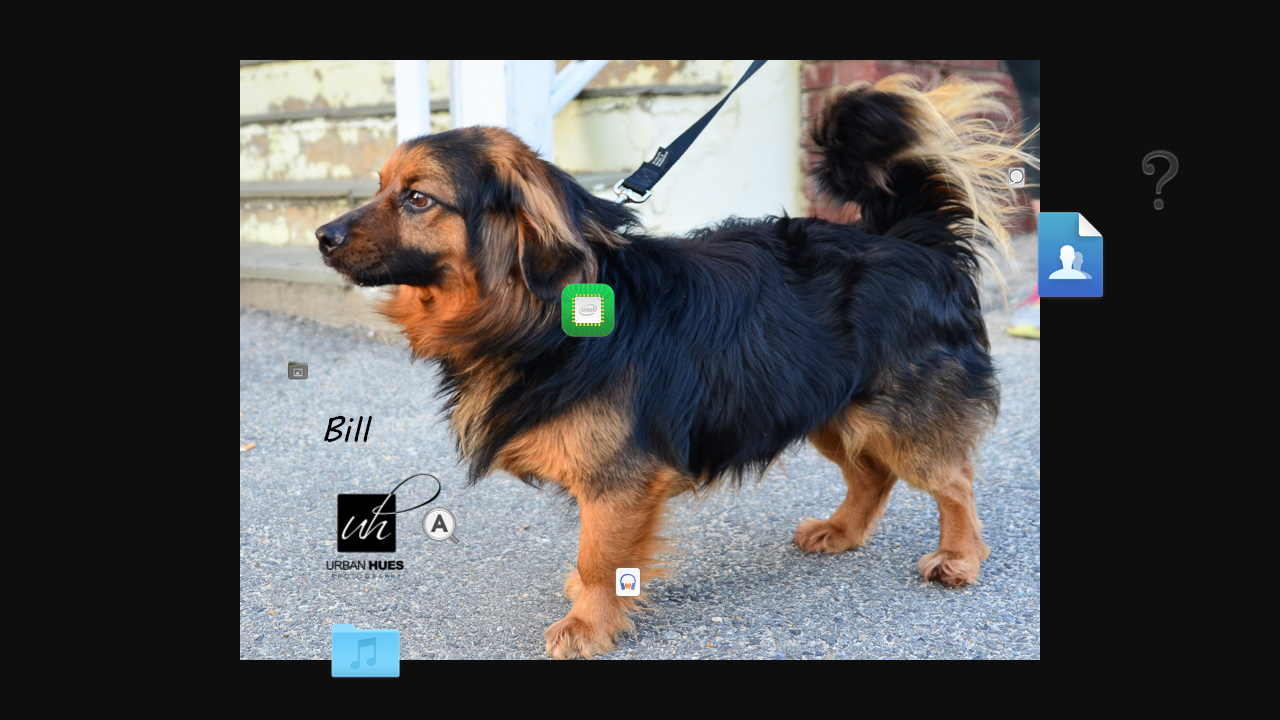  What do you see at coordinates (298, 370) in the screenshot?
I see `open your pictures folder` at bounding box center [298, 370].